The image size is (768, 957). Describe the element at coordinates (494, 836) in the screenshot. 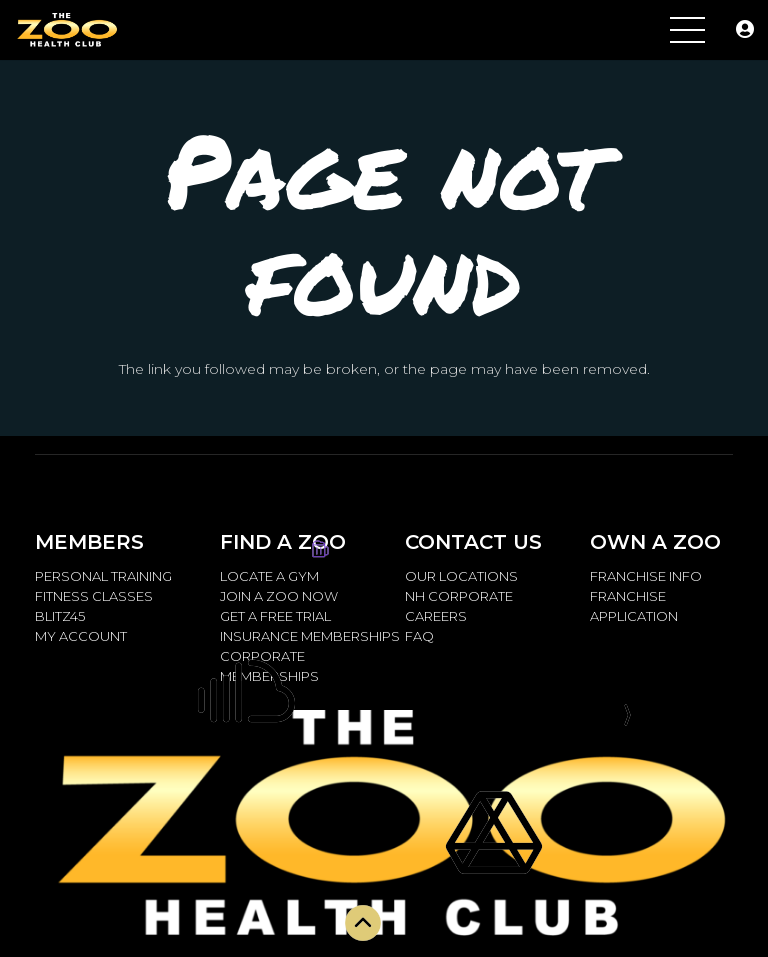

I see `open Google Drive` at that location.